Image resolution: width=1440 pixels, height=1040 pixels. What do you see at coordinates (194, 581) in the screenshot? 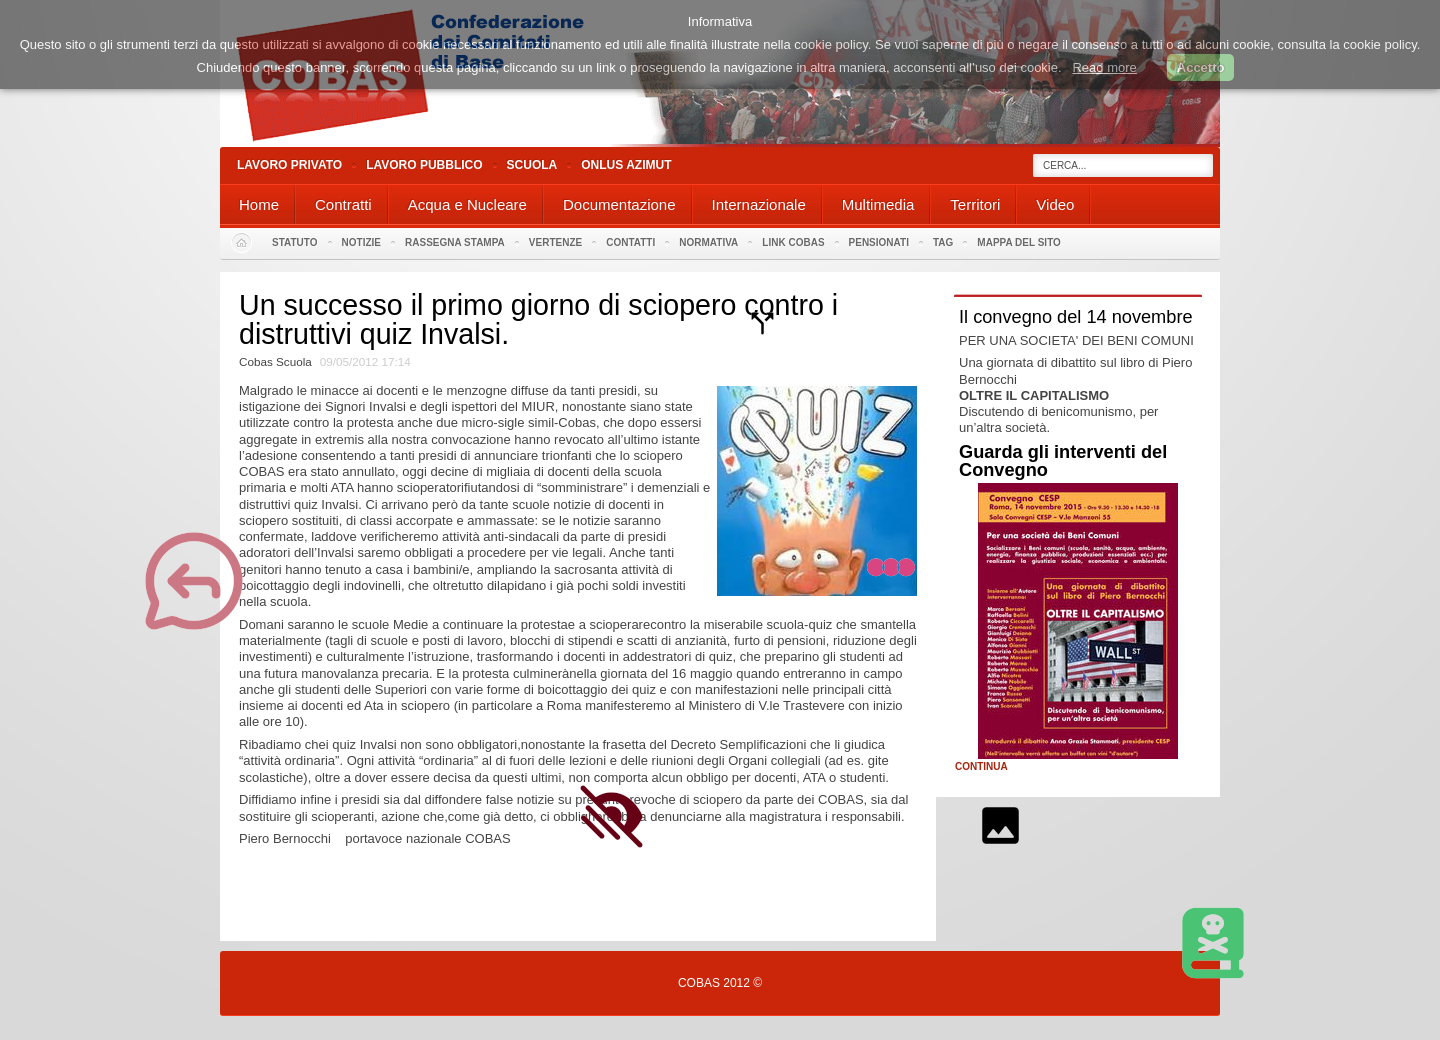
I see `reply to a message` at bounding box center [194, 581].